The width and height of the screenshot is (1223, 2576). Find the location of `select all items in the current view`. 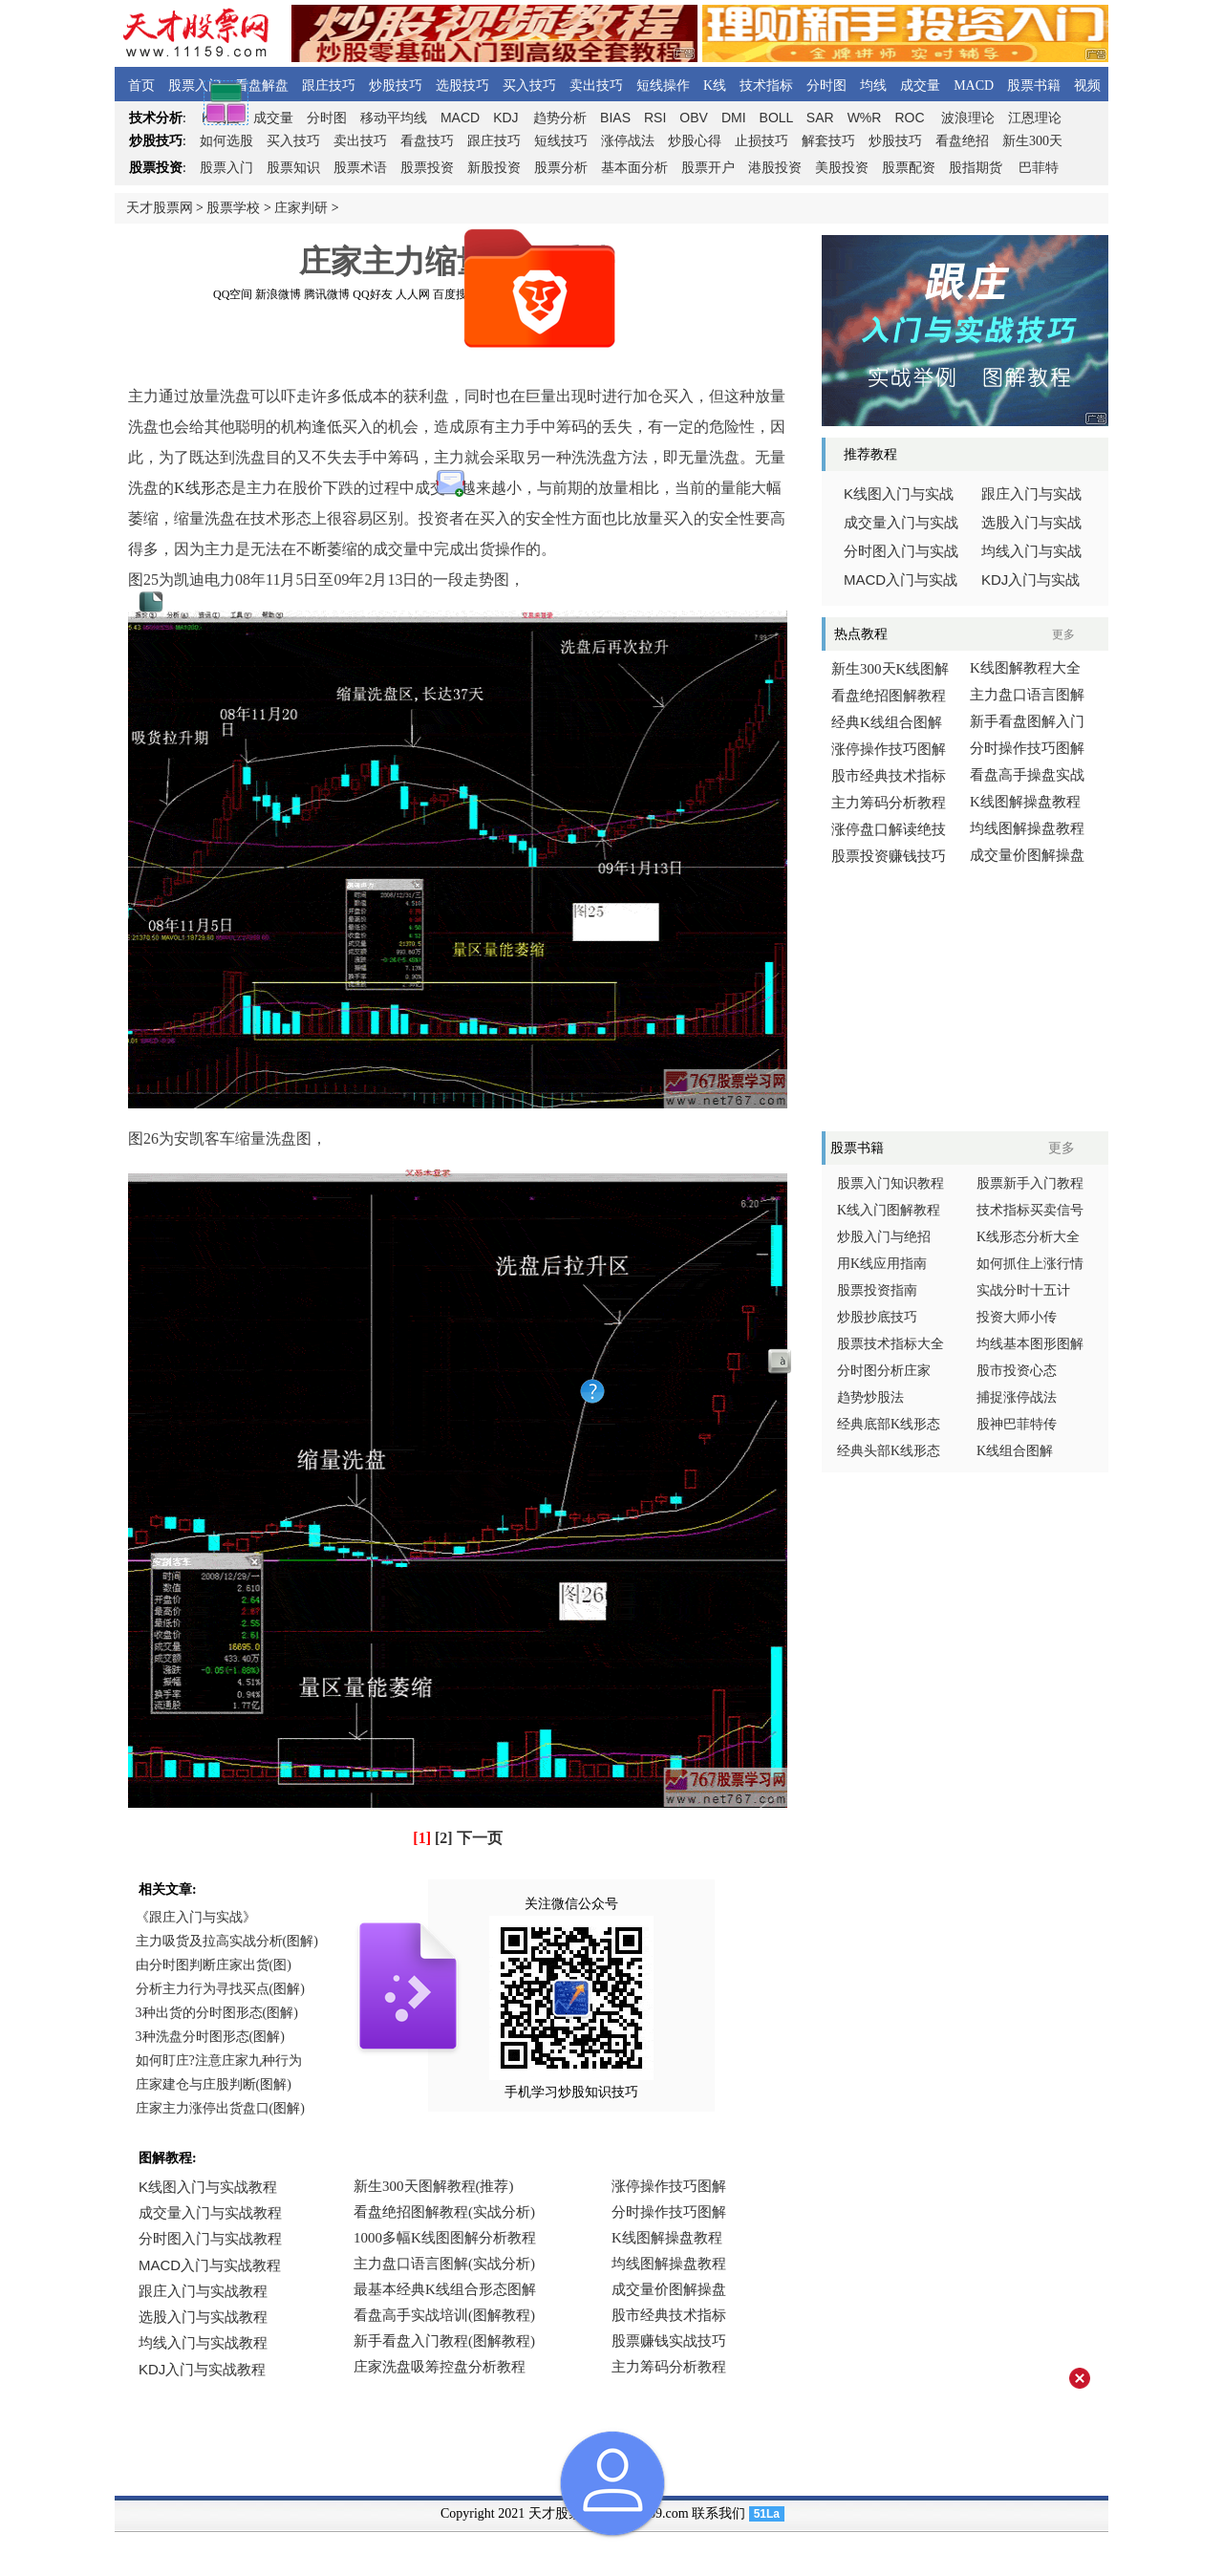

select all items in the current view is located at coordinates (225, 102).